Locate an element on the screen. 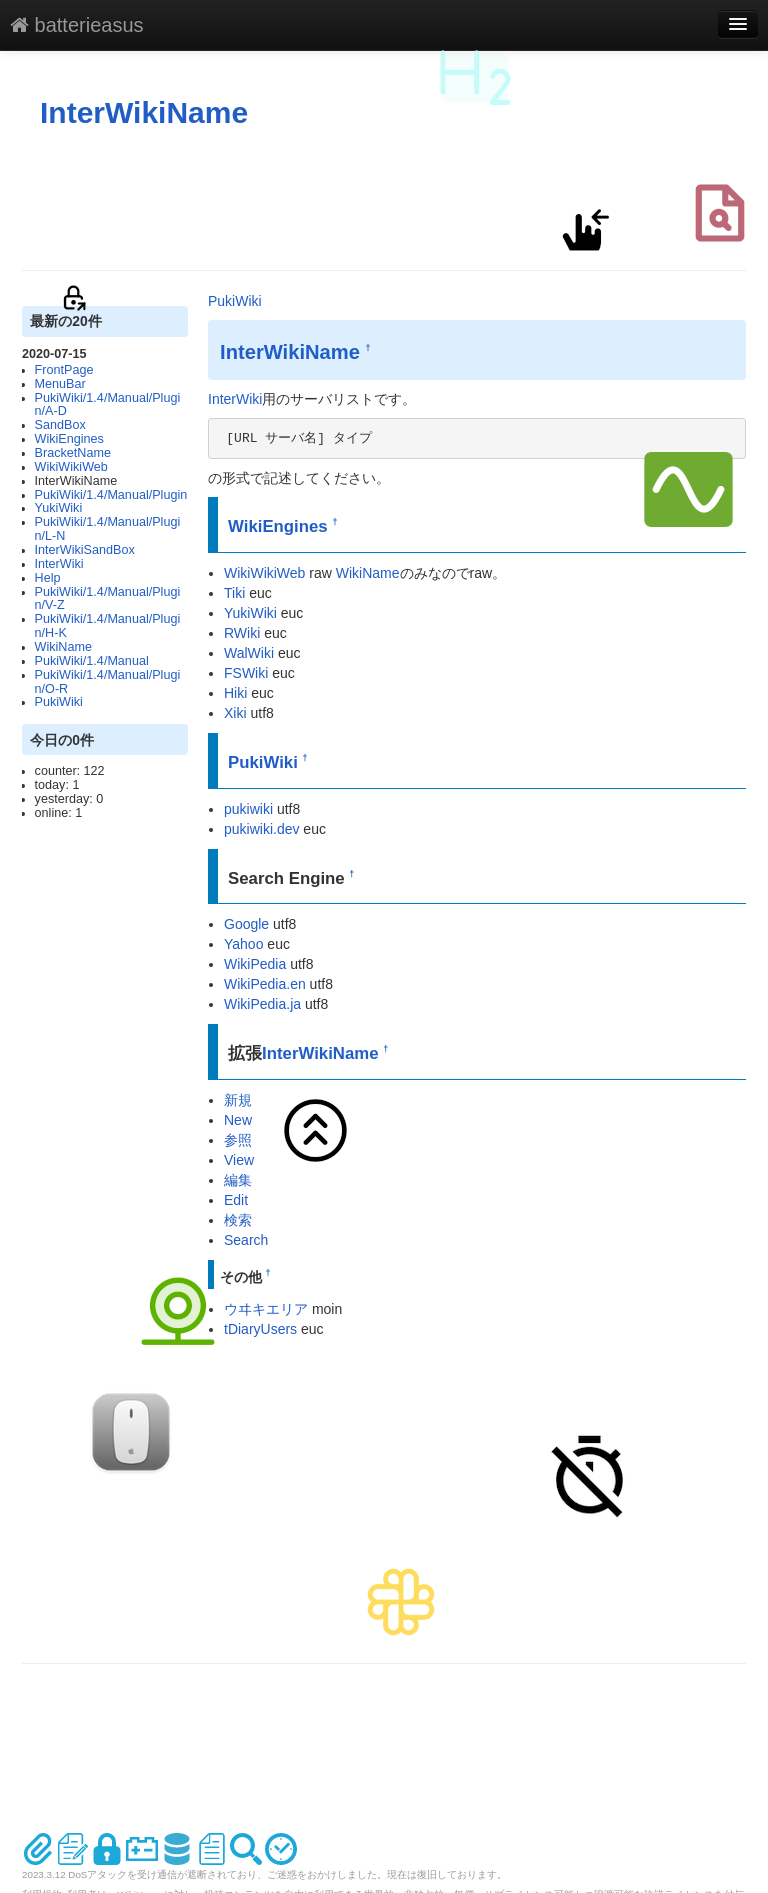  open slack messaging app is located at coordinates (401, 1602).